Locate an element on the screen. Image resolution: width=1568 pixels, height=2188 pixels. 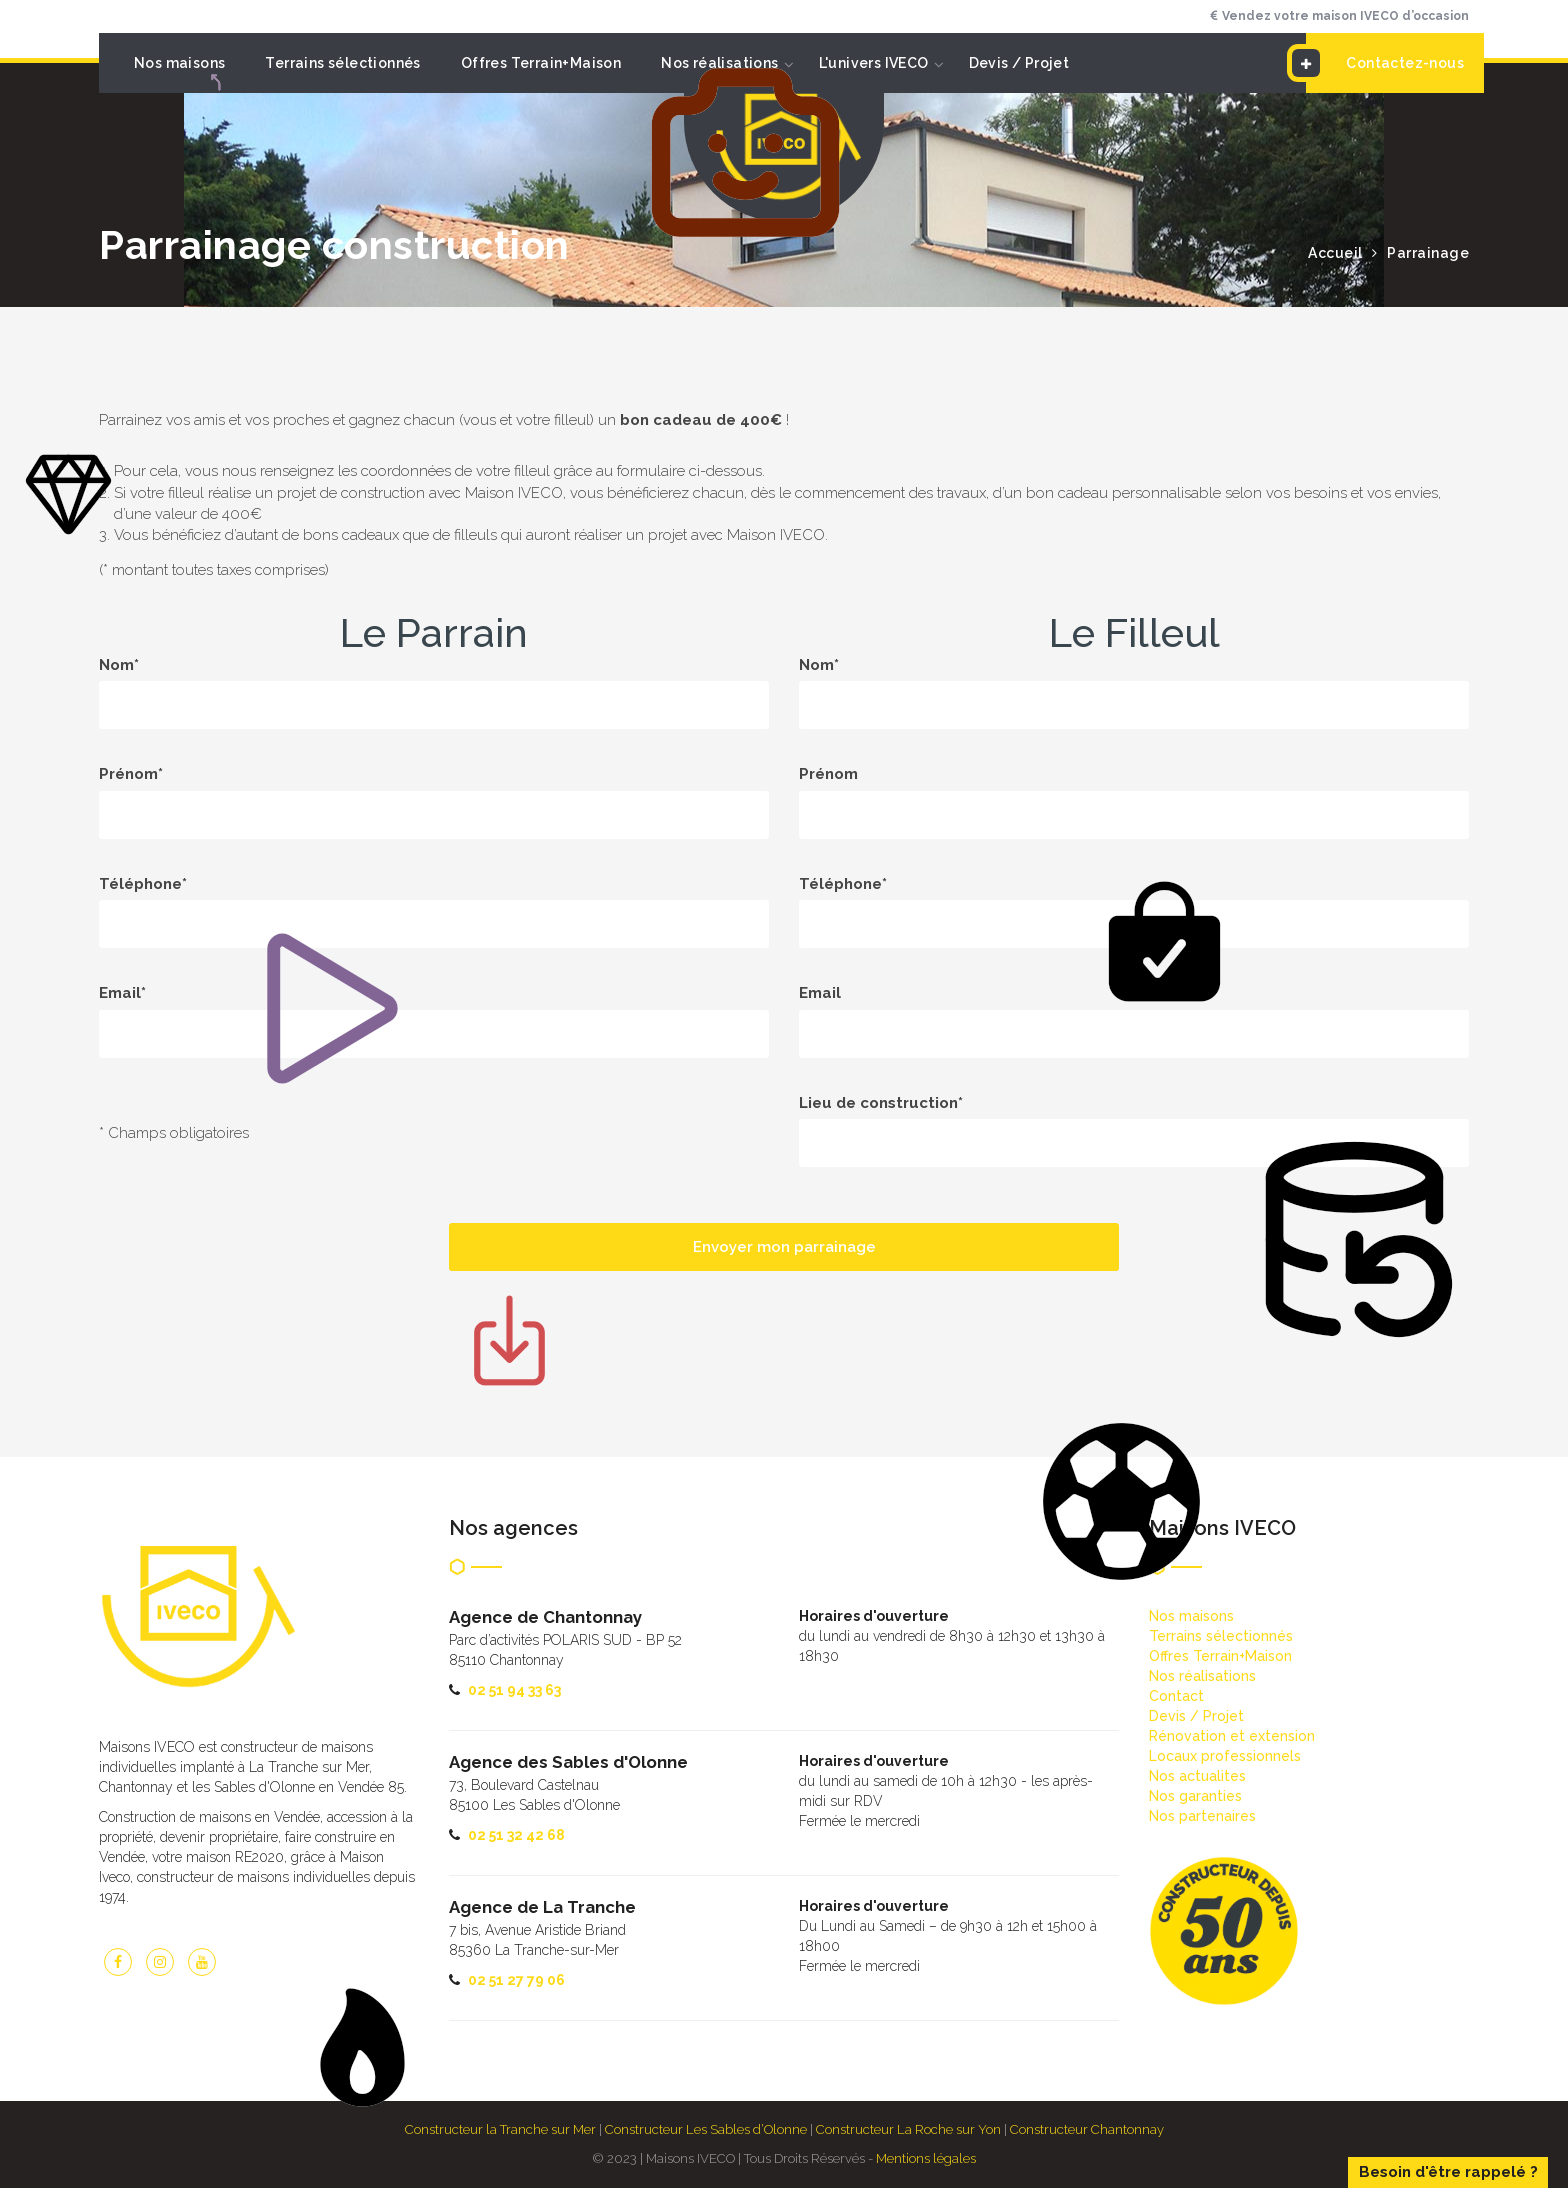
purchase completed successfully is located at coordinates (1164, 941).